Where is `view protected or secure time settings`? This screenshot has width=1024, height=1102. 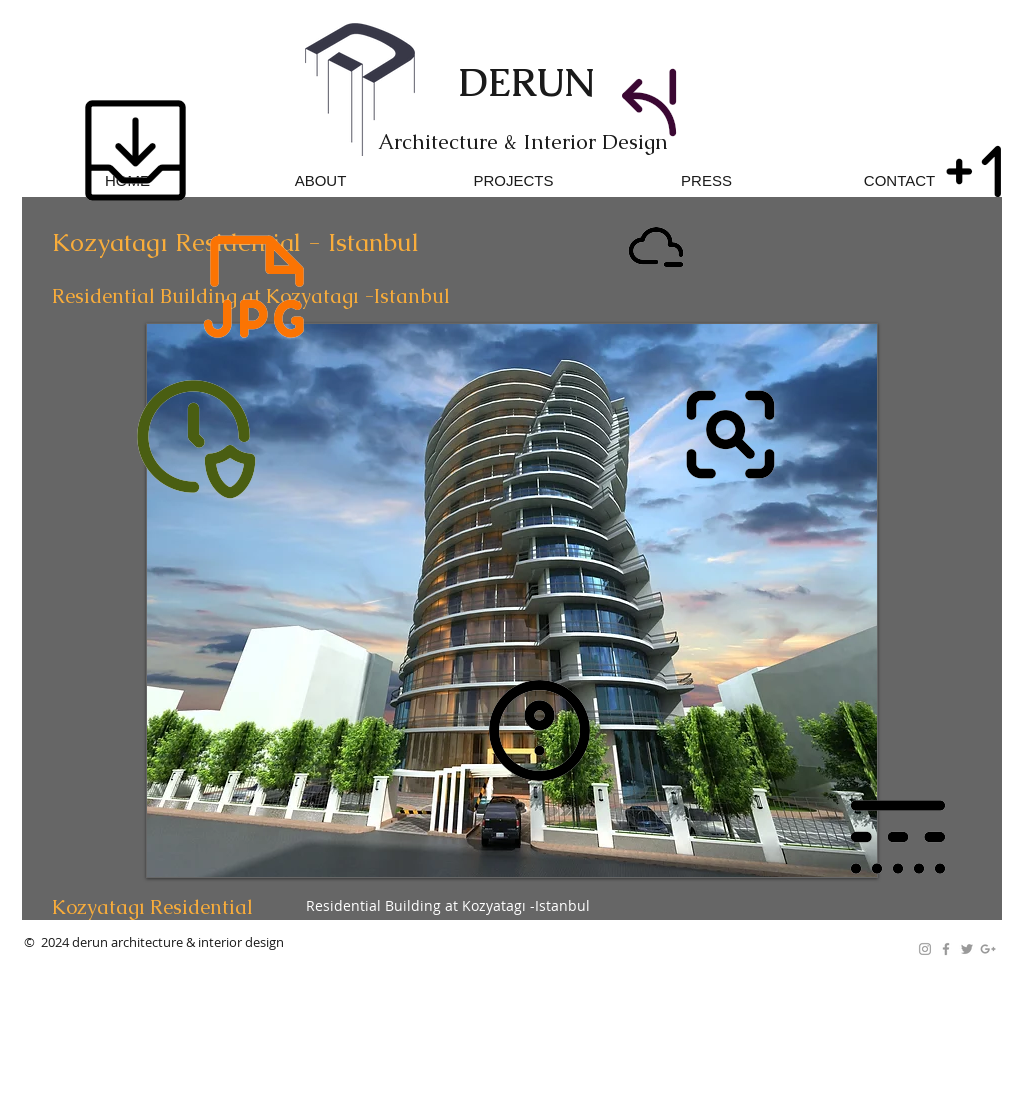 view protected or secure time settings is located at coordinates (193, 436).